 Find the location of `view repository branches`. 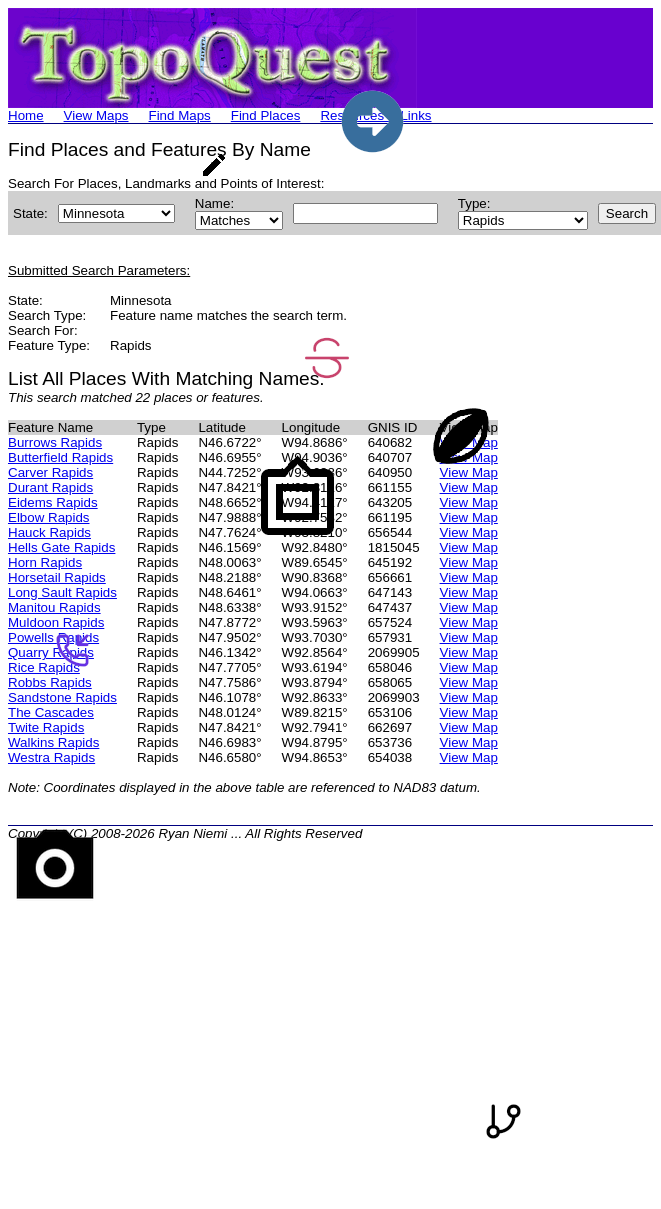

view repository branches is located at coordinates (503, 1121).